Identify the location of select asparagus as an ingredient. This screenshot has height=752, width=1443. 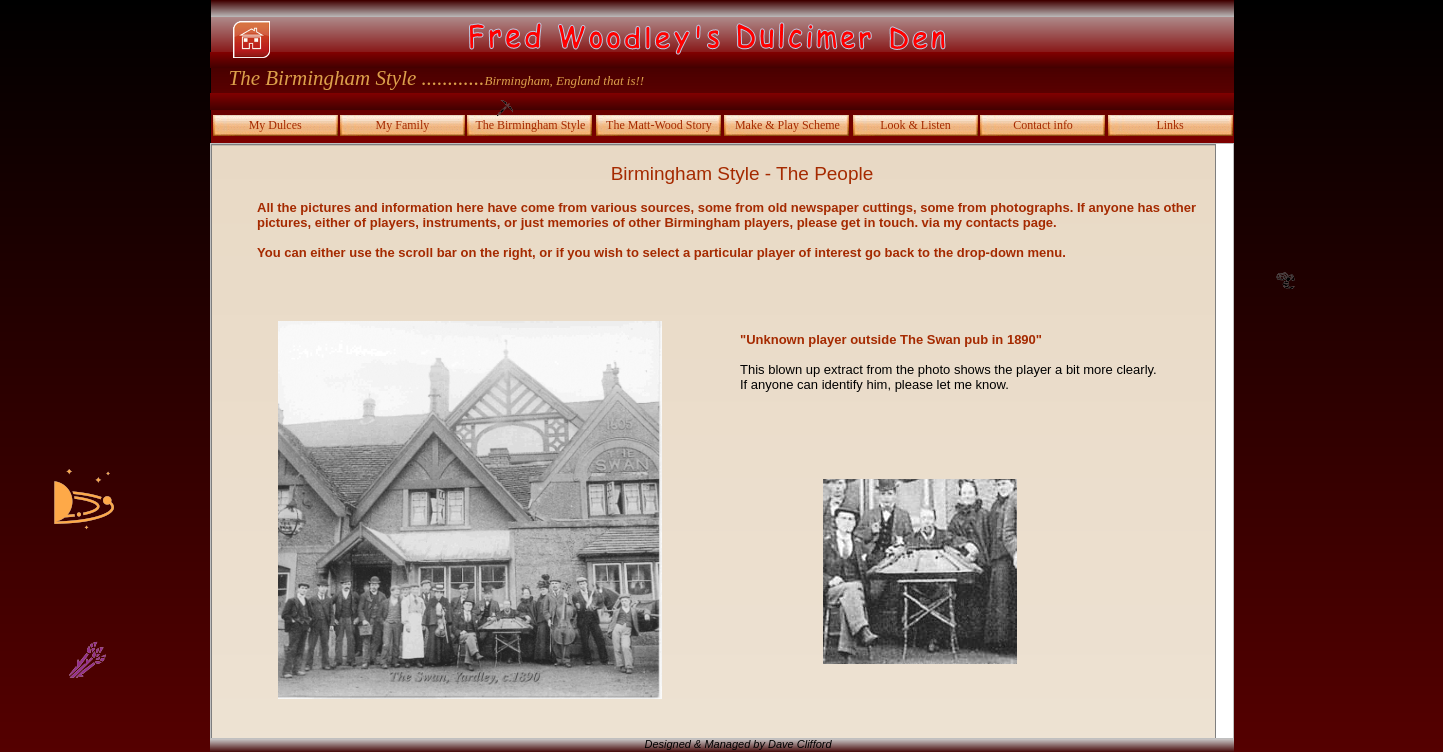
(87, 659).